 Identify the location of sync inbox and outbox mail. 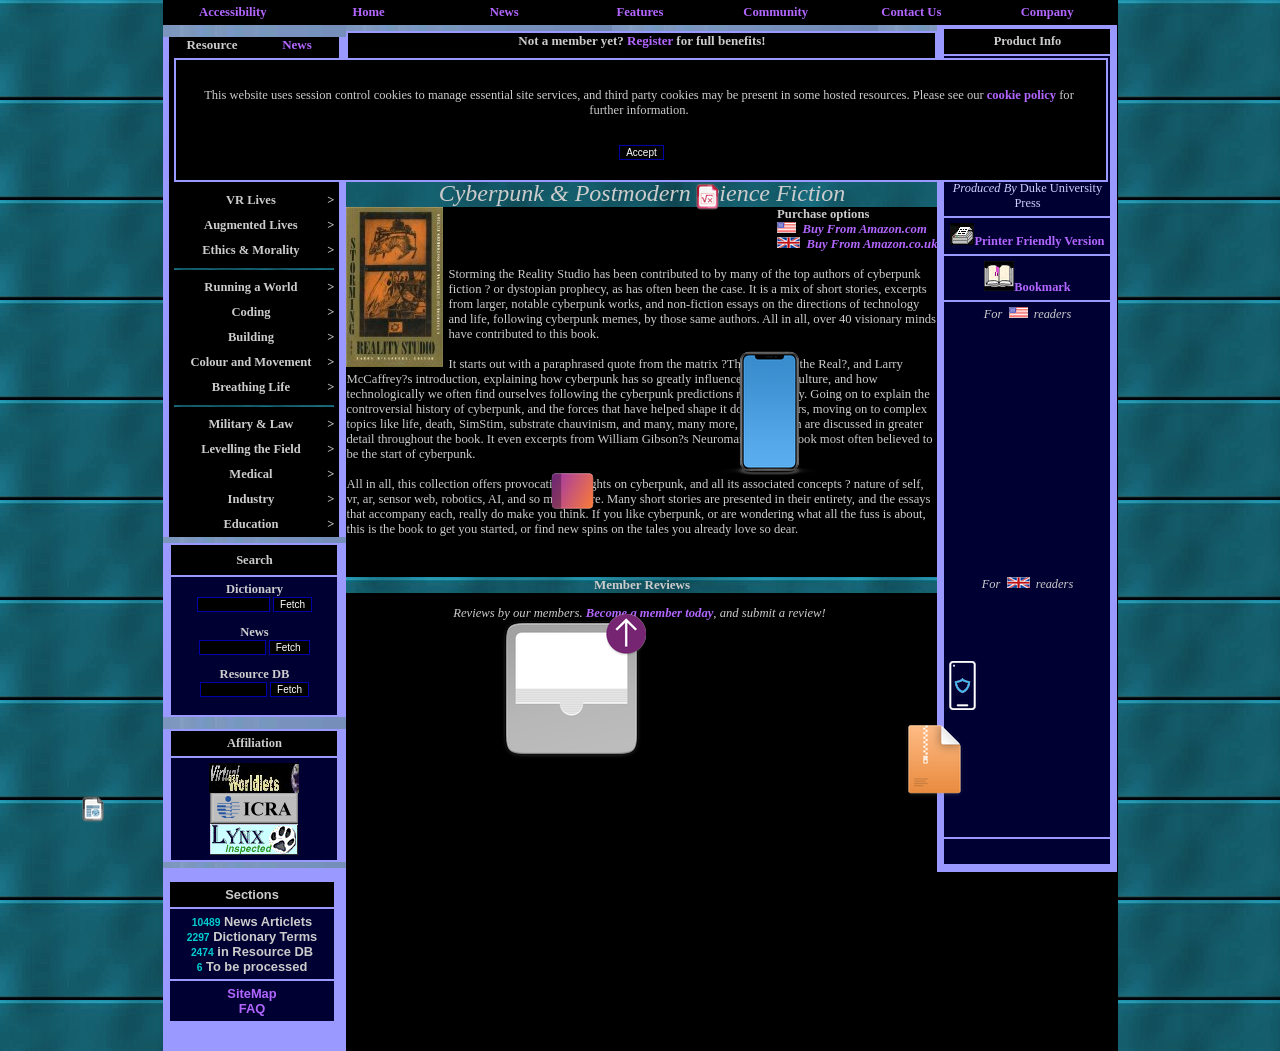
(571, 688).